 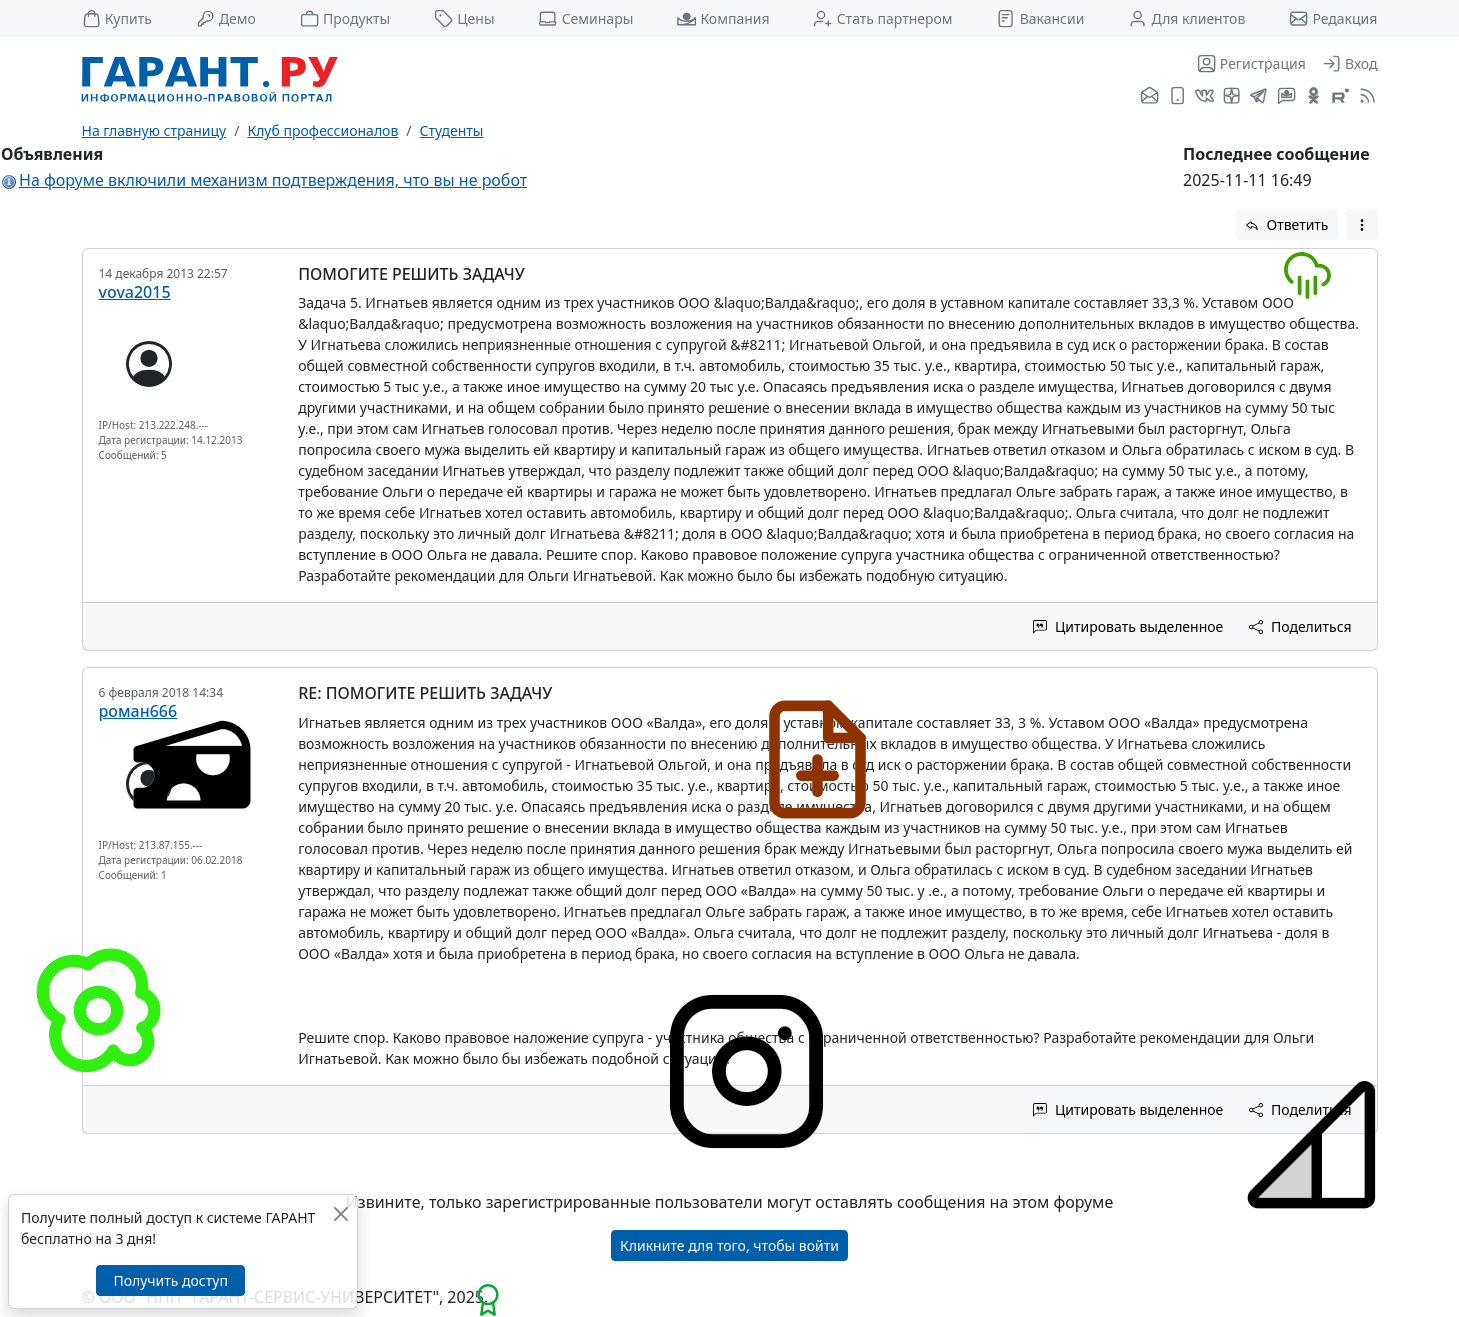 What do you see at coordinates (488, 1300) in the screenshot?
I see `view achievements or awards` at bounding box center [488, 1300].